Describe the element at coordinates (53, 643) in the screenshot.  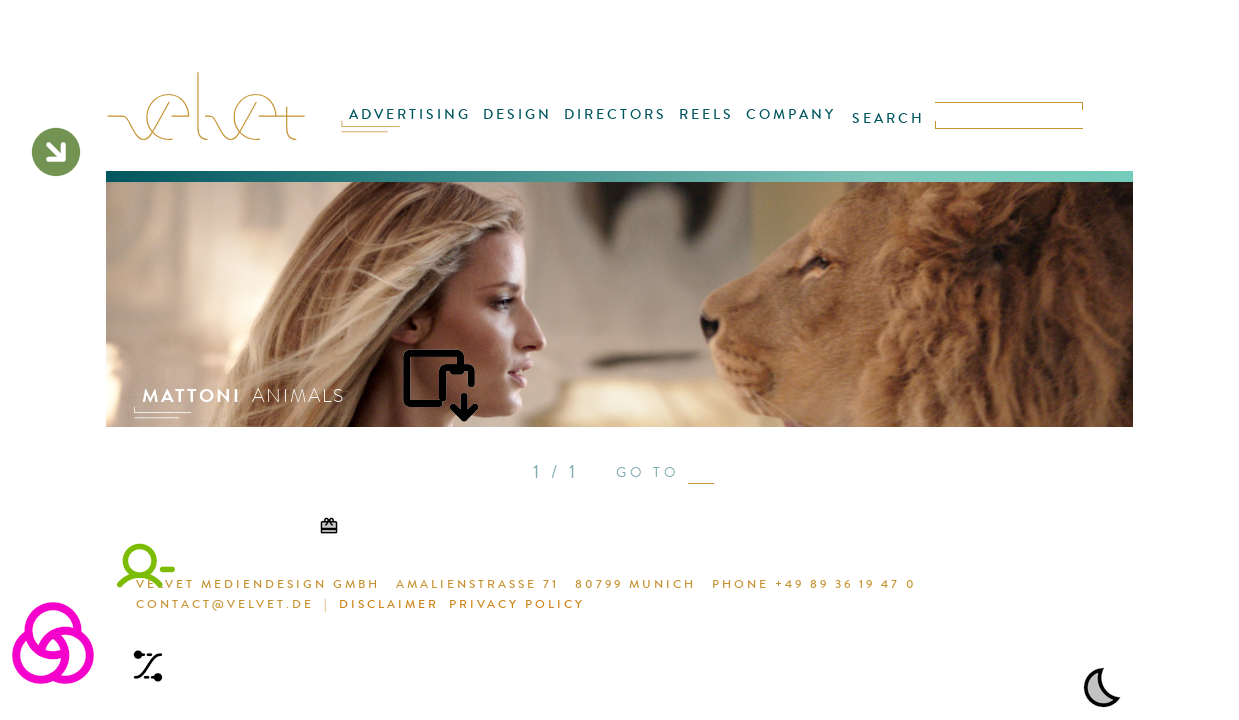
I see `access your spaces or workspaces` at that location.